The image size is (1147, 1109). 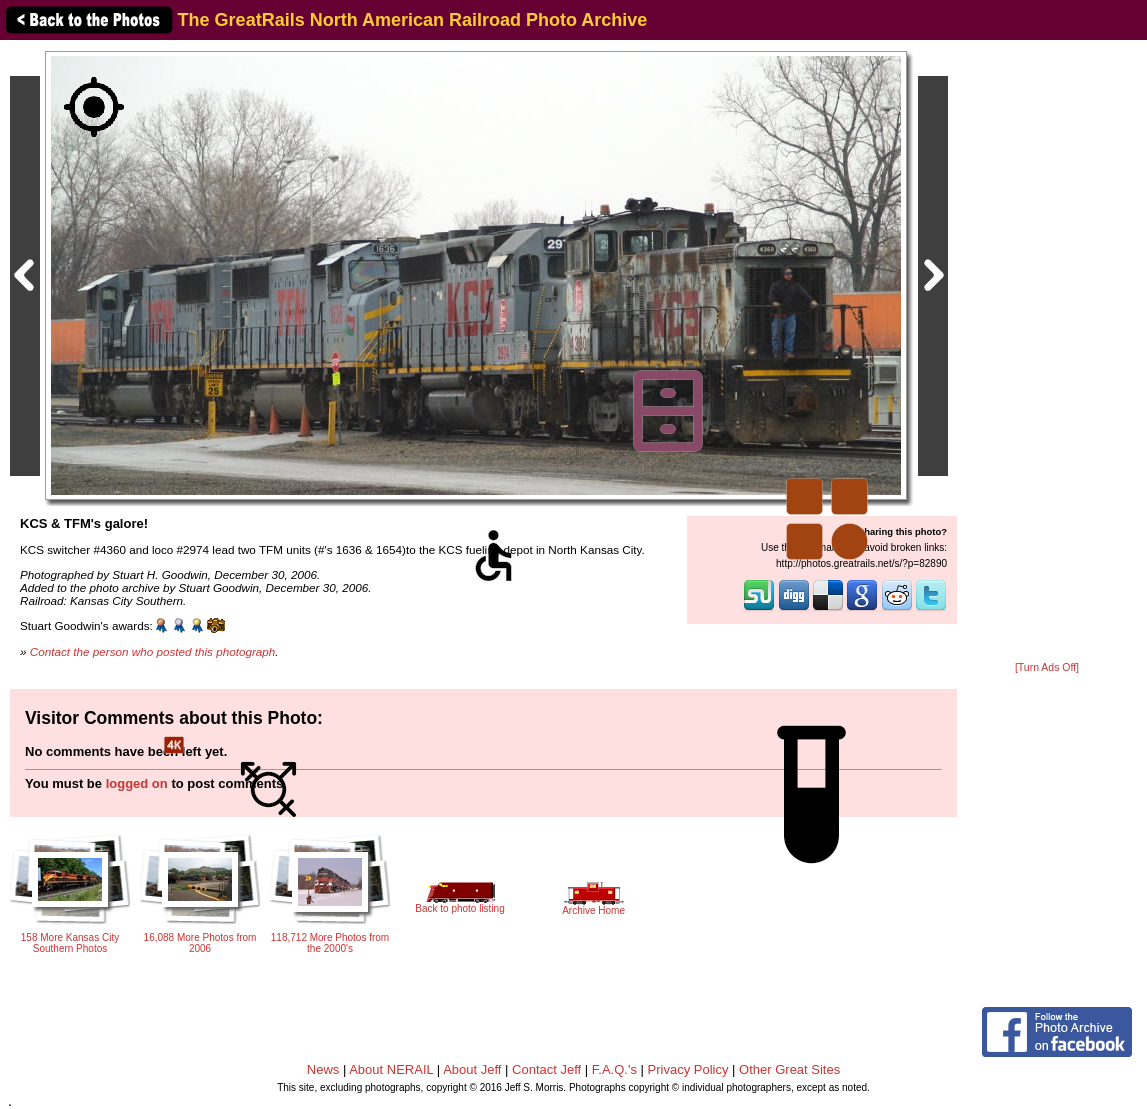 I want to click on browse categories or sections, so click(x=827, y=519).